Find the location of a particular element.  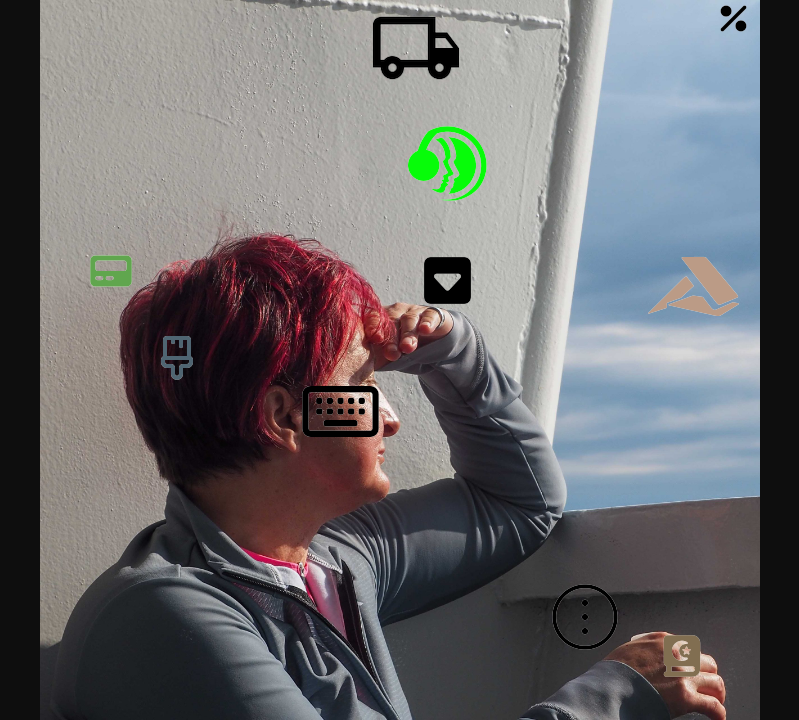

open the on-screen keyboard is located at coordinates (340, 411).